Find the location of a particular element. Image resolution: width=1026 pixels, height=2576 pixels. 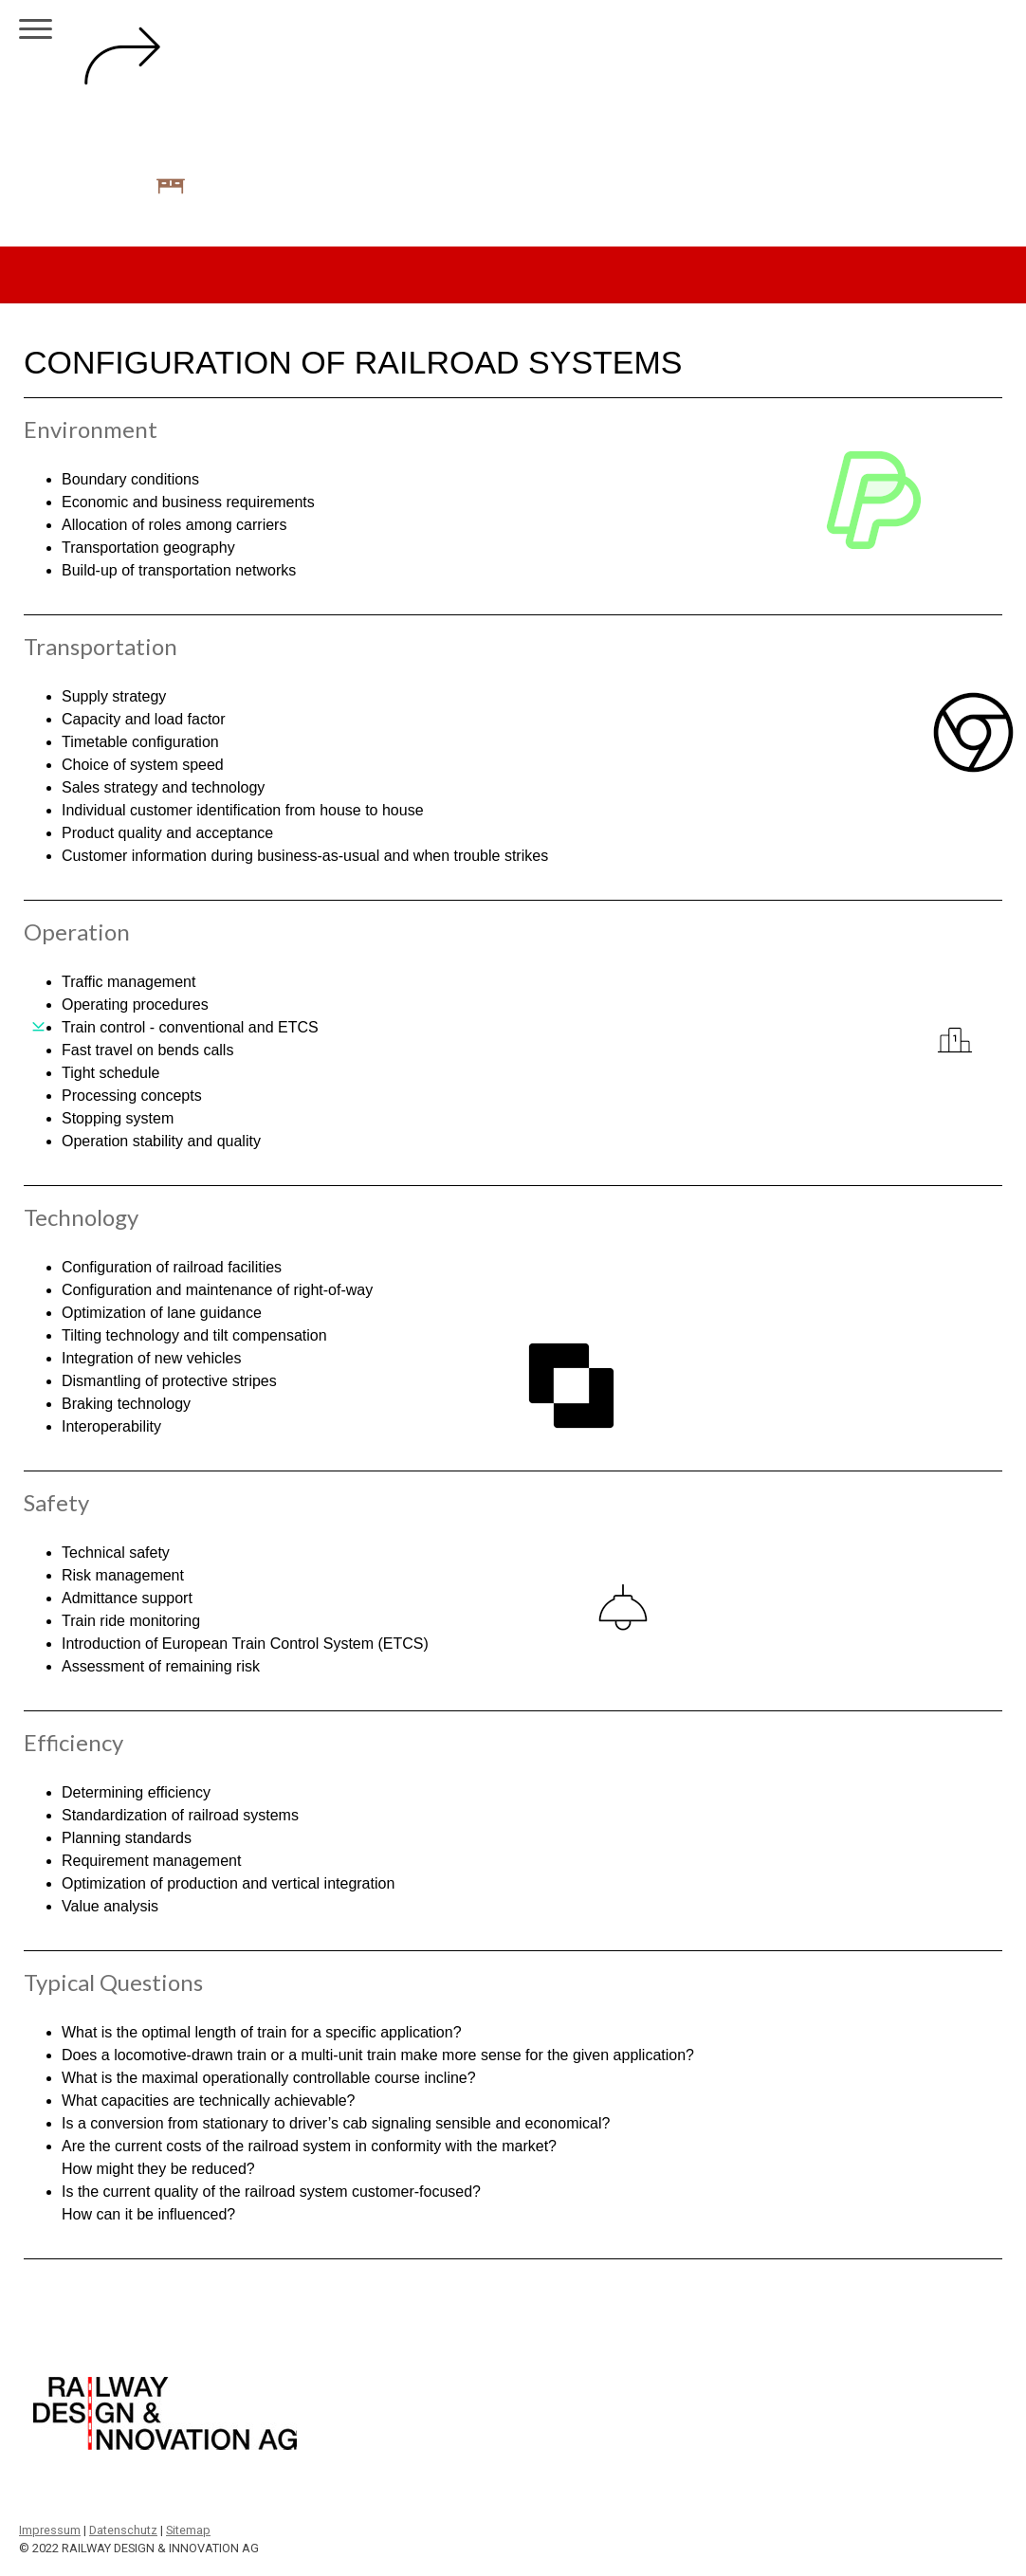

pay with PayPal is located at coordinates (871, 500).